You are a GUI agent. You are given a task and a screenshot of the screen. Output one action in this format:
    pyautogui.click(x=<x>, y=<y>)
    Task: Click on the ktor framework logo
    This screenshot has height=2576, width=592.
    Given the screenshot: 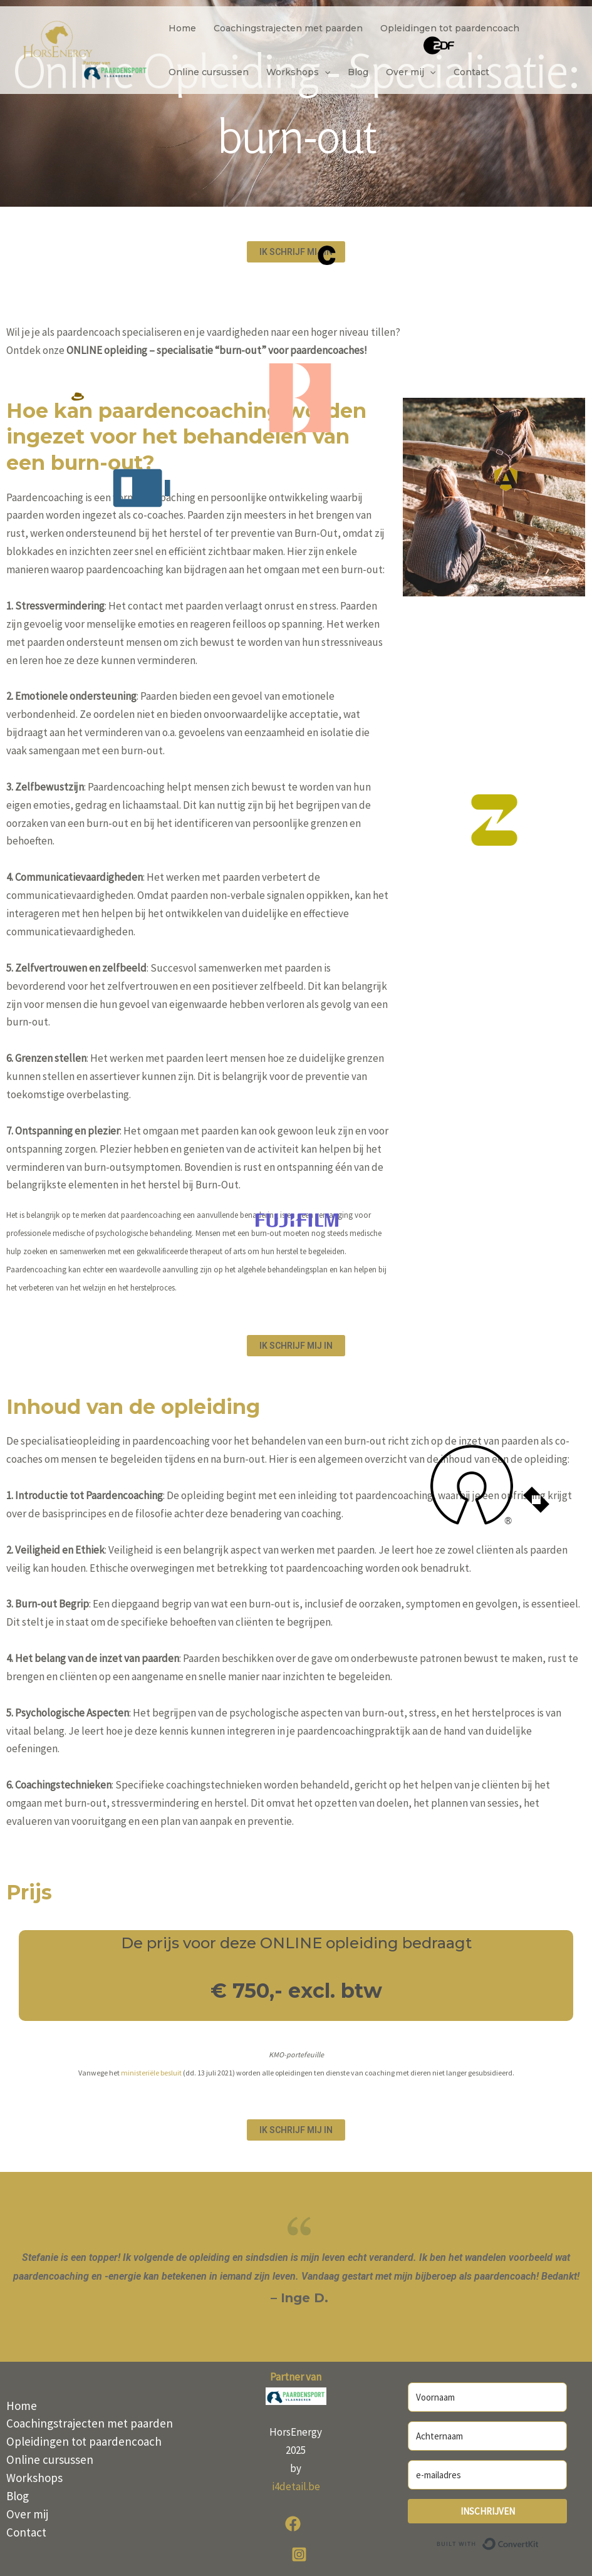 What is the action you would take?
    pyautogui.click(x=536, y=1500)
    